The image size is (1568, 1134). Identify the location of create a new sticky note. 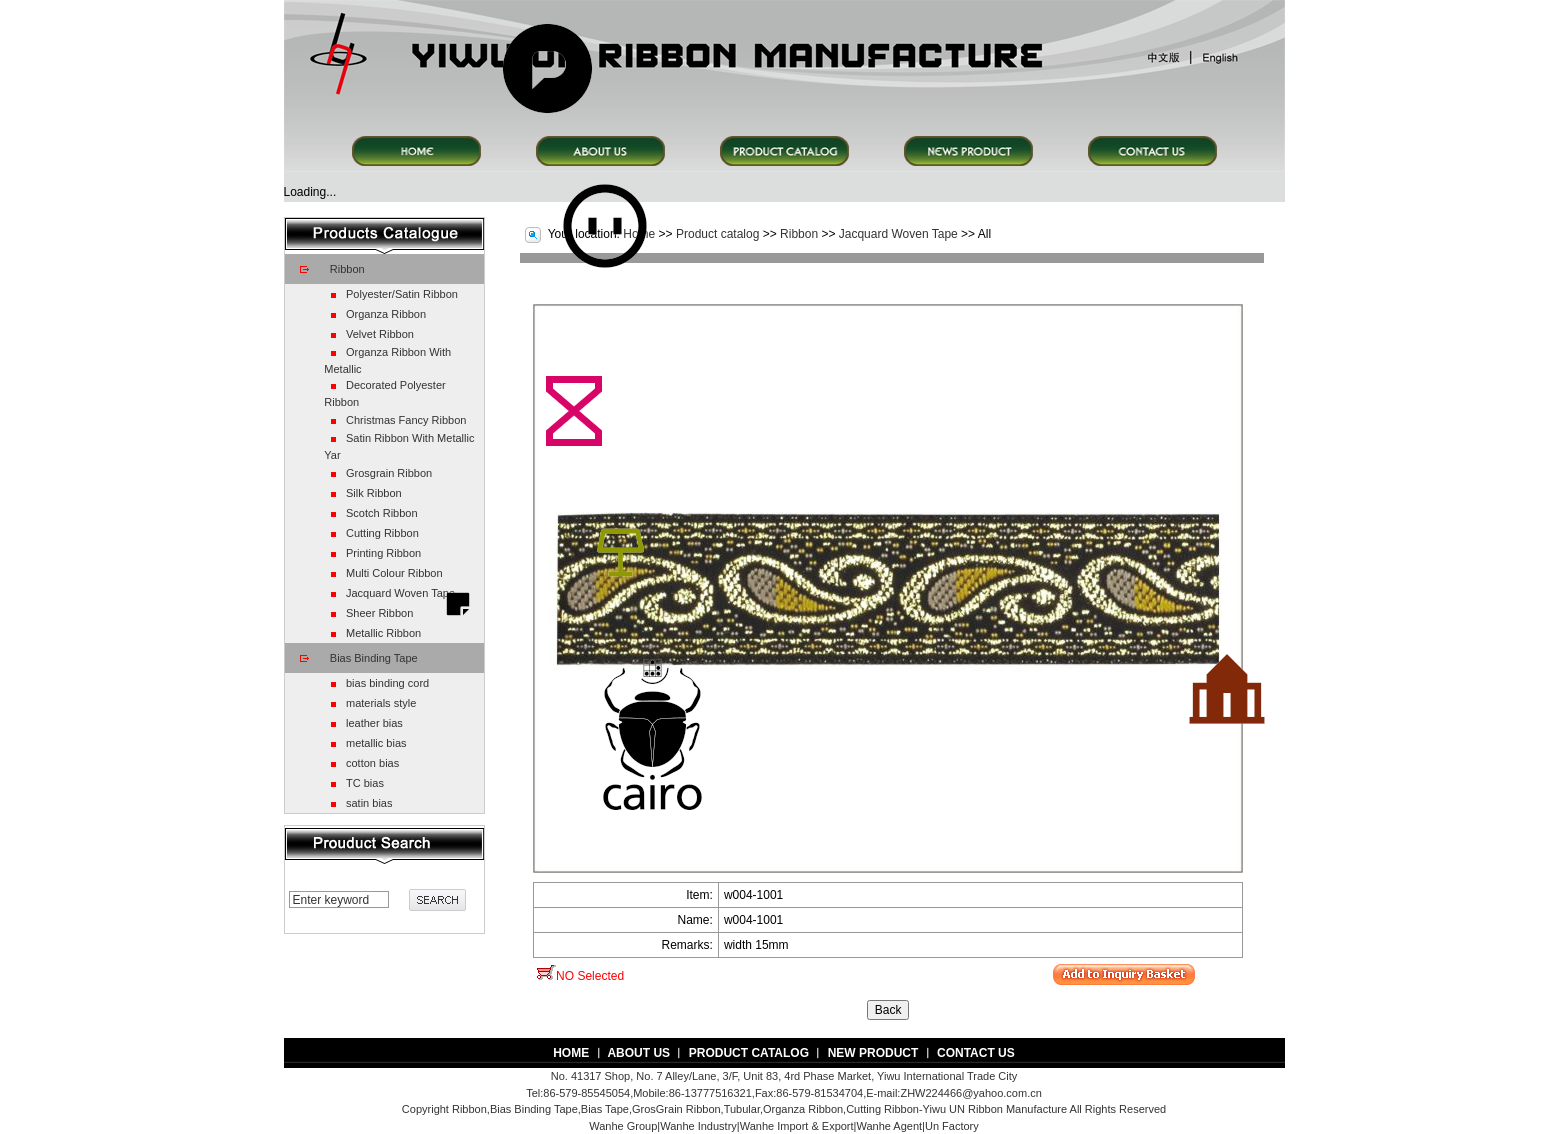
(458, 604).